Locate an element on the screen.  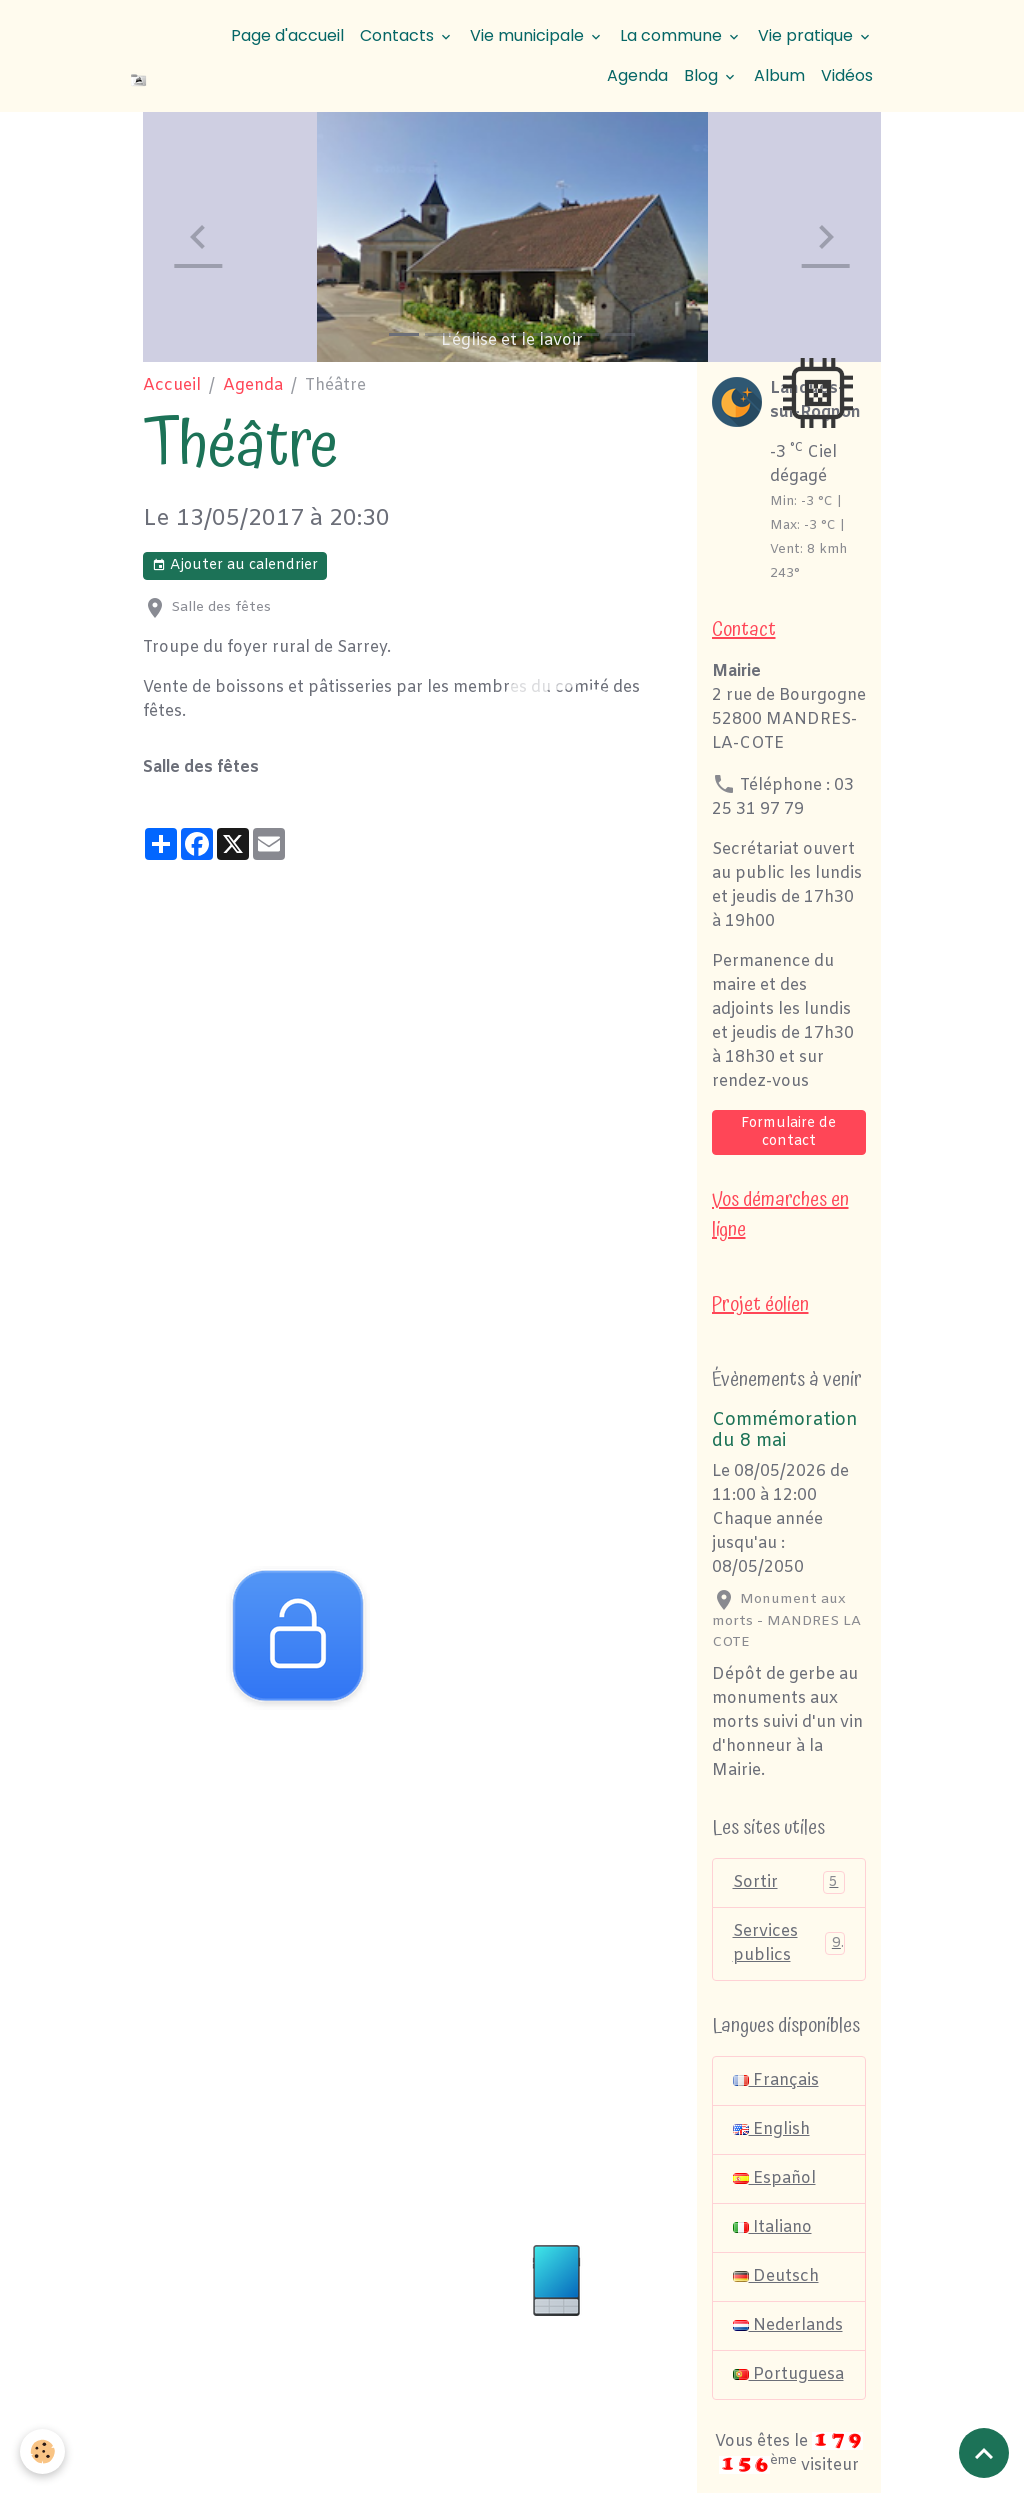
folder containing corsair software or drivers is located at coordinates (138, 80).